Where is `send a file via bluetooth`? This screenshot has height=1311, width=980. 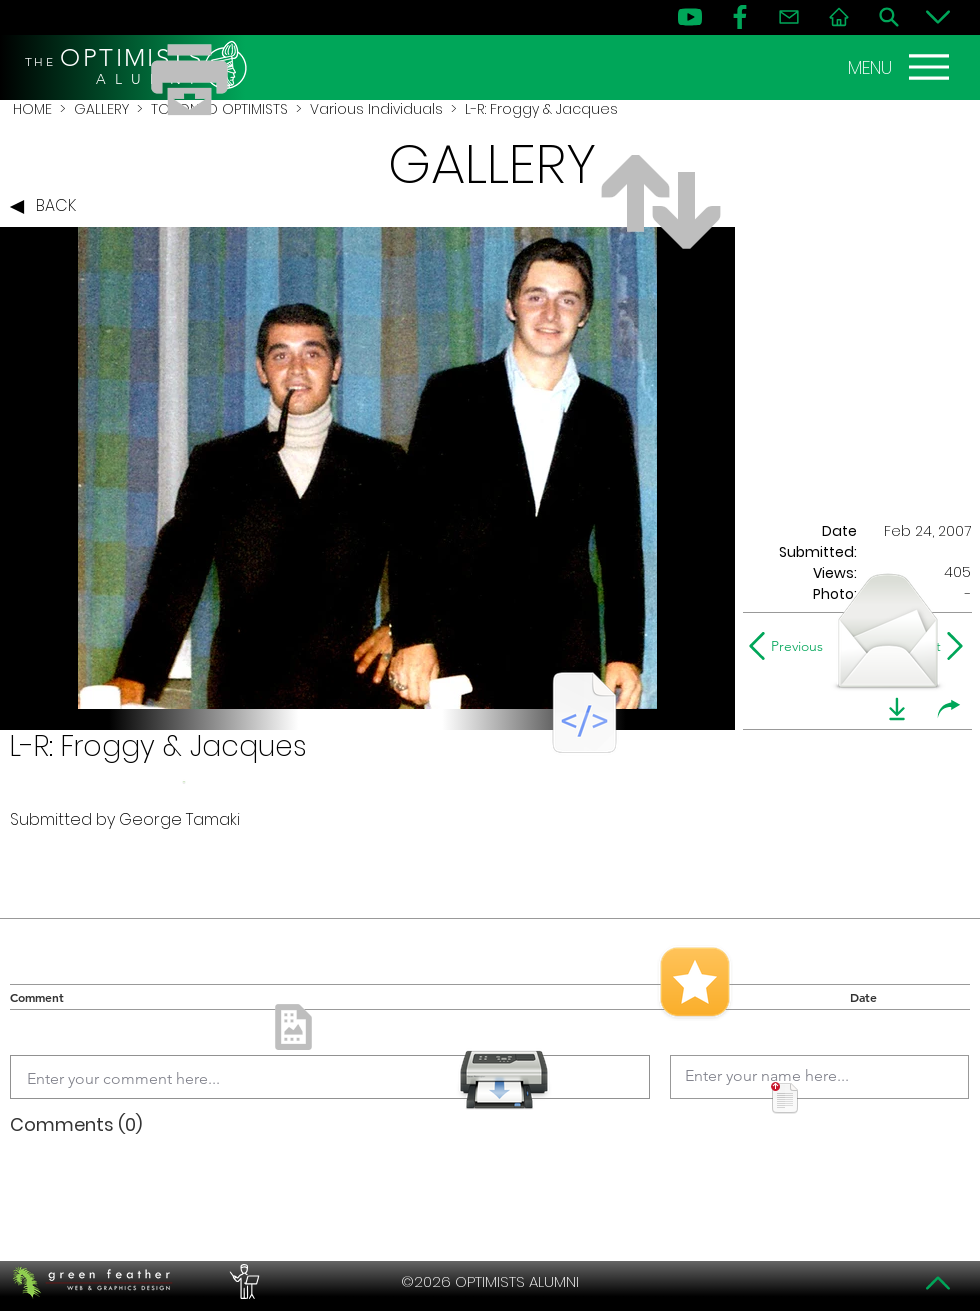
send a file via bluetooth is located at coordinates (785, 1098).